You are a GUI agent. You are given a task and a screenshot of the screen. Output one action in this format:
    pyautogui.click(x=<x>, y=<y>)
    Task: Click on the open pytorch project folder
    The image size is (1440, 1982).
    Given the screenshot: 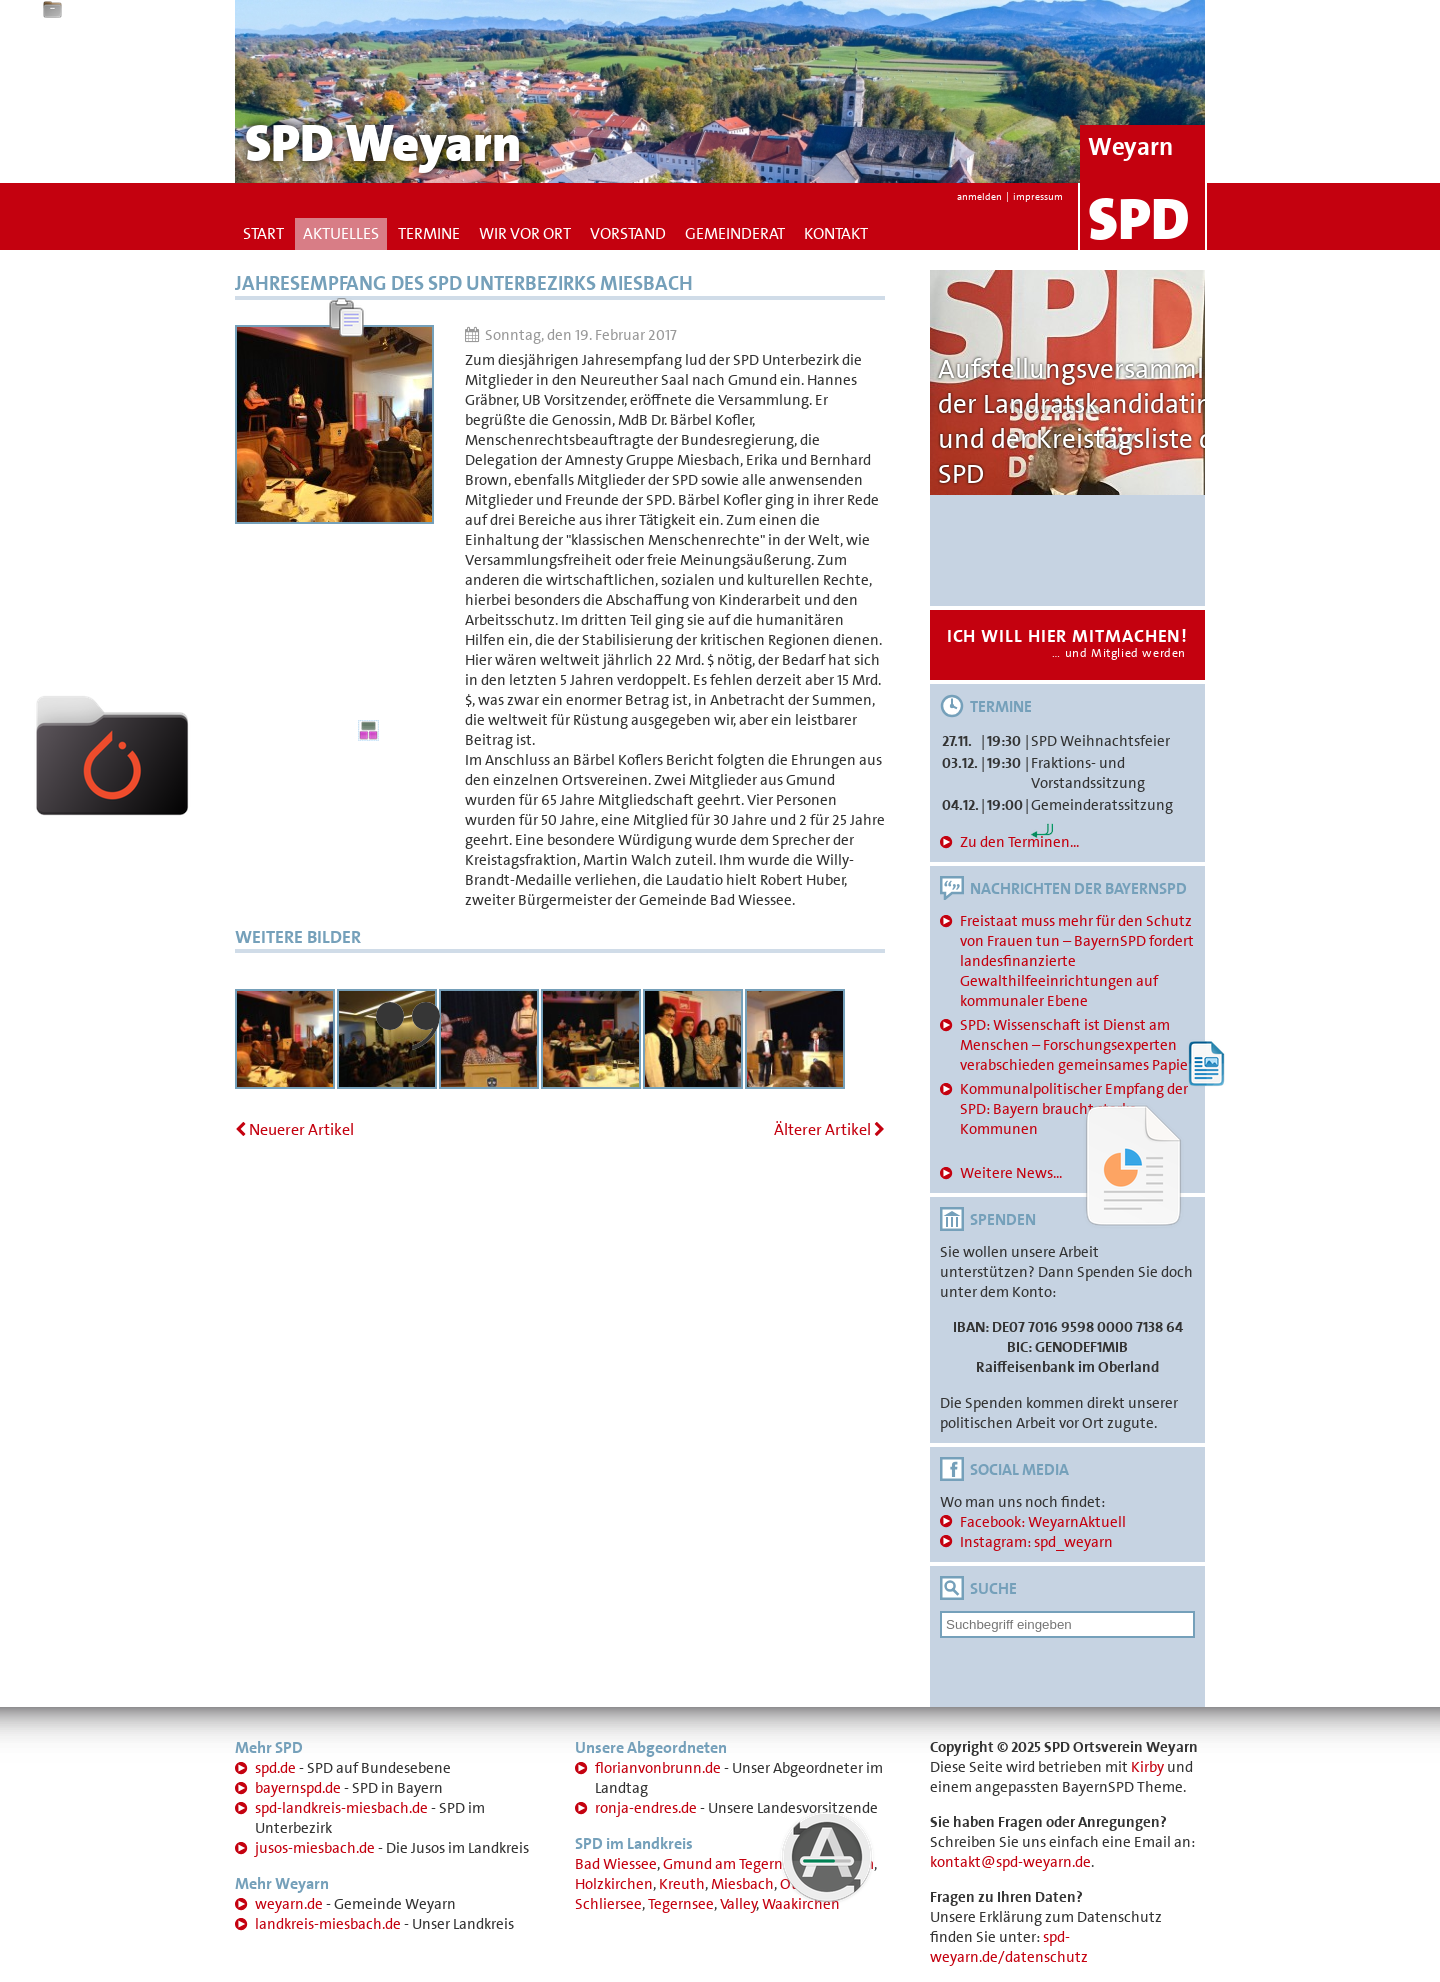 What is the action you would take?
    pyautogui.click(x=111, y=759)
    